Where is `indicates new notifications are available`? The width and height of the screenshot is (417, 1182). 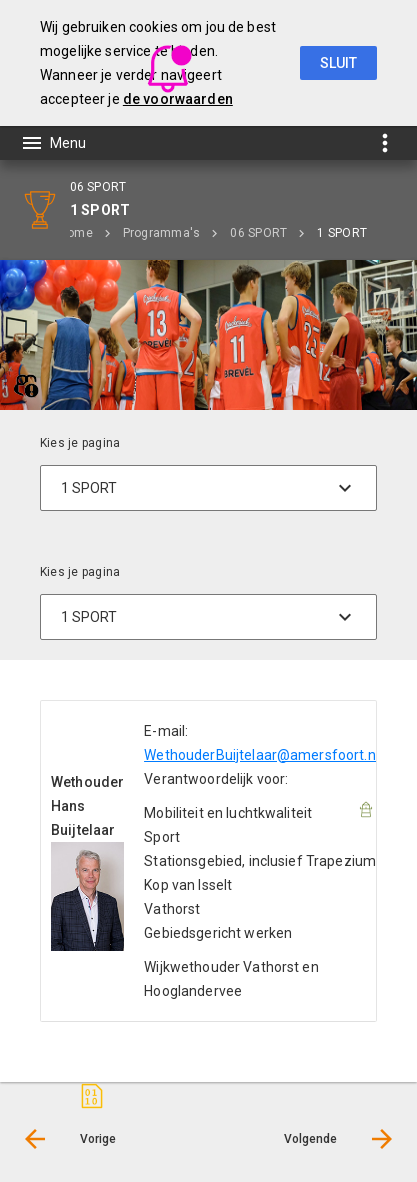 indicates new notifications are available is located at coordinates (168, 69).